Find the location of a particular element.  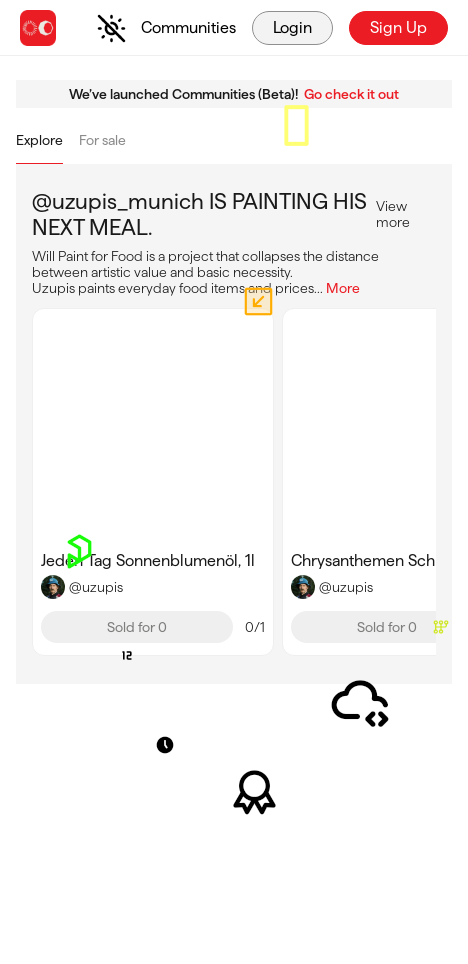

move content to bottom-left corner is located at coordinates (258, 301).